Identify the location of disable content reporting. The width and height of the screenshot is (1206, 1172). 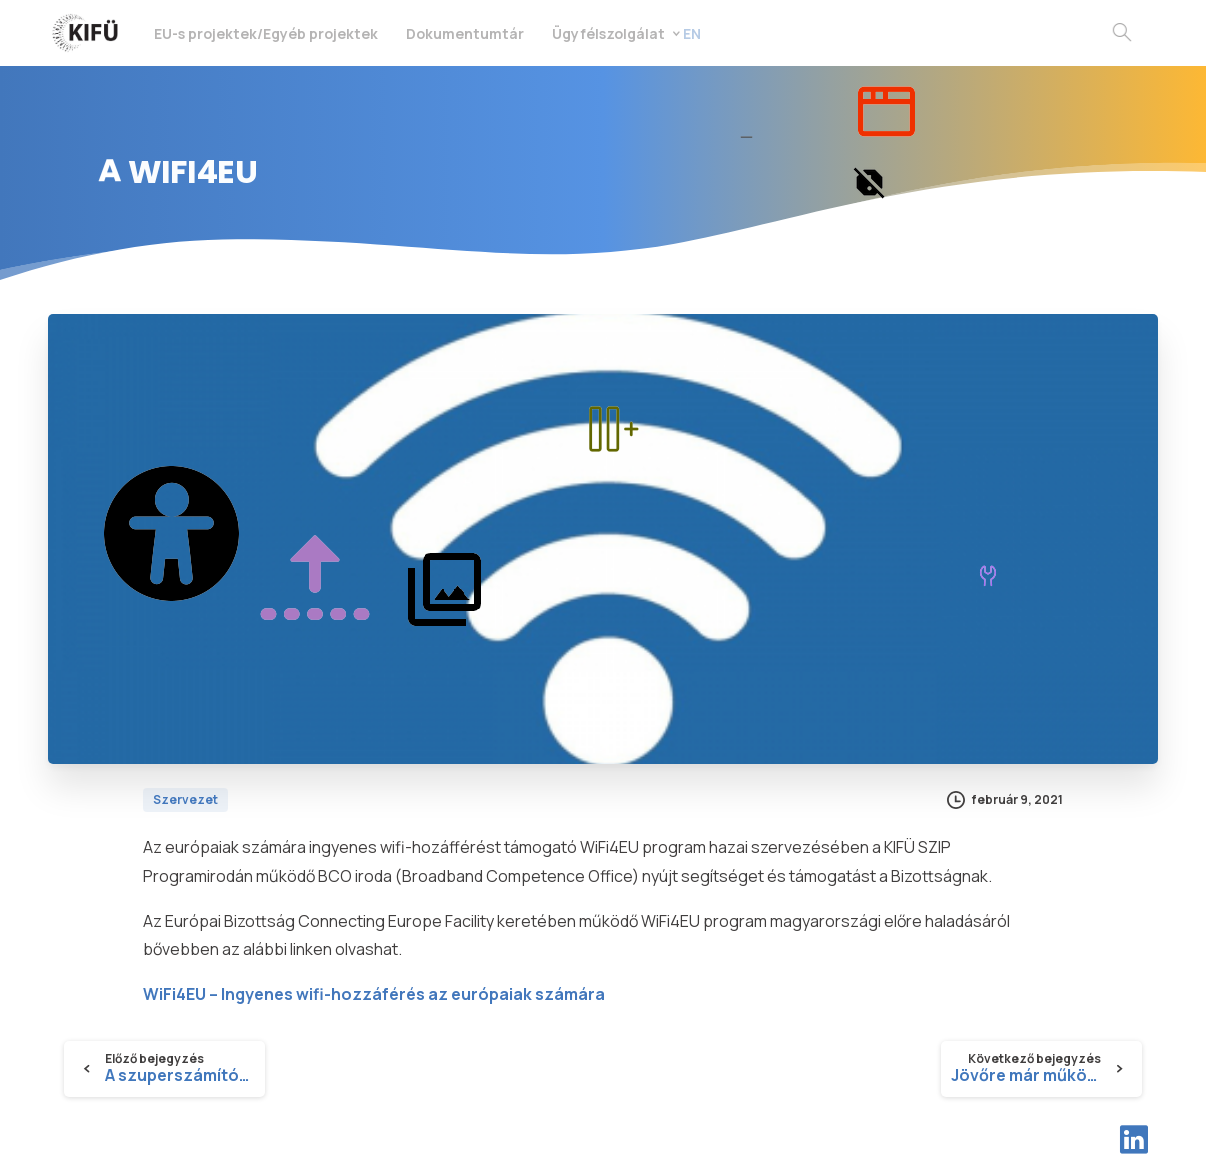
(869, 182).